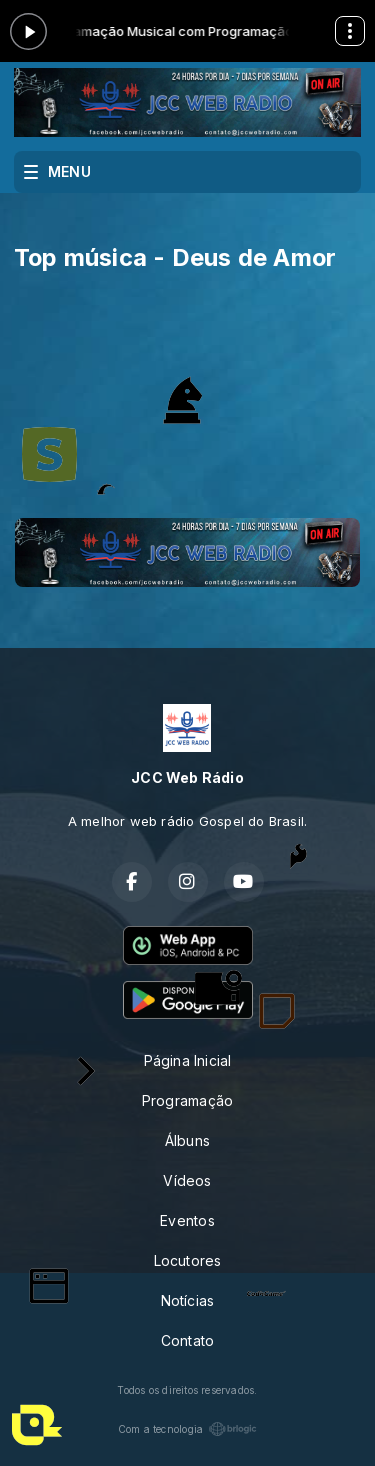  What do you see at coordinates (277, 1011) in the screenshot?
I see `create a new sticky note` at bounding box center [277, 1011].